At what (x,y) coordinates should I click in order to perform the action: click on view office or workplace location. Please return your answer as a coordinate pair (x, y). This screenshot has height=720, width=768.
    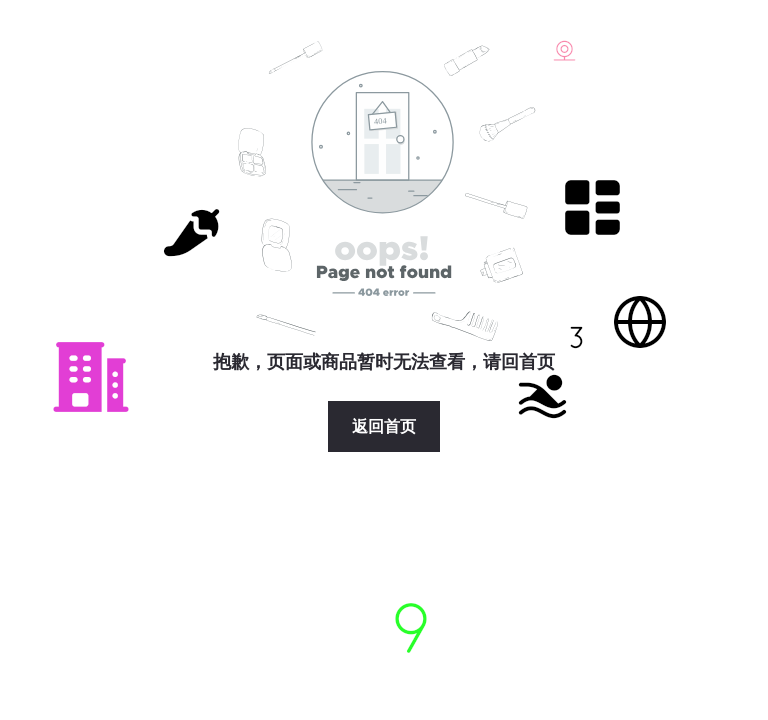
    Looking at the image, I should click on (91, 377).